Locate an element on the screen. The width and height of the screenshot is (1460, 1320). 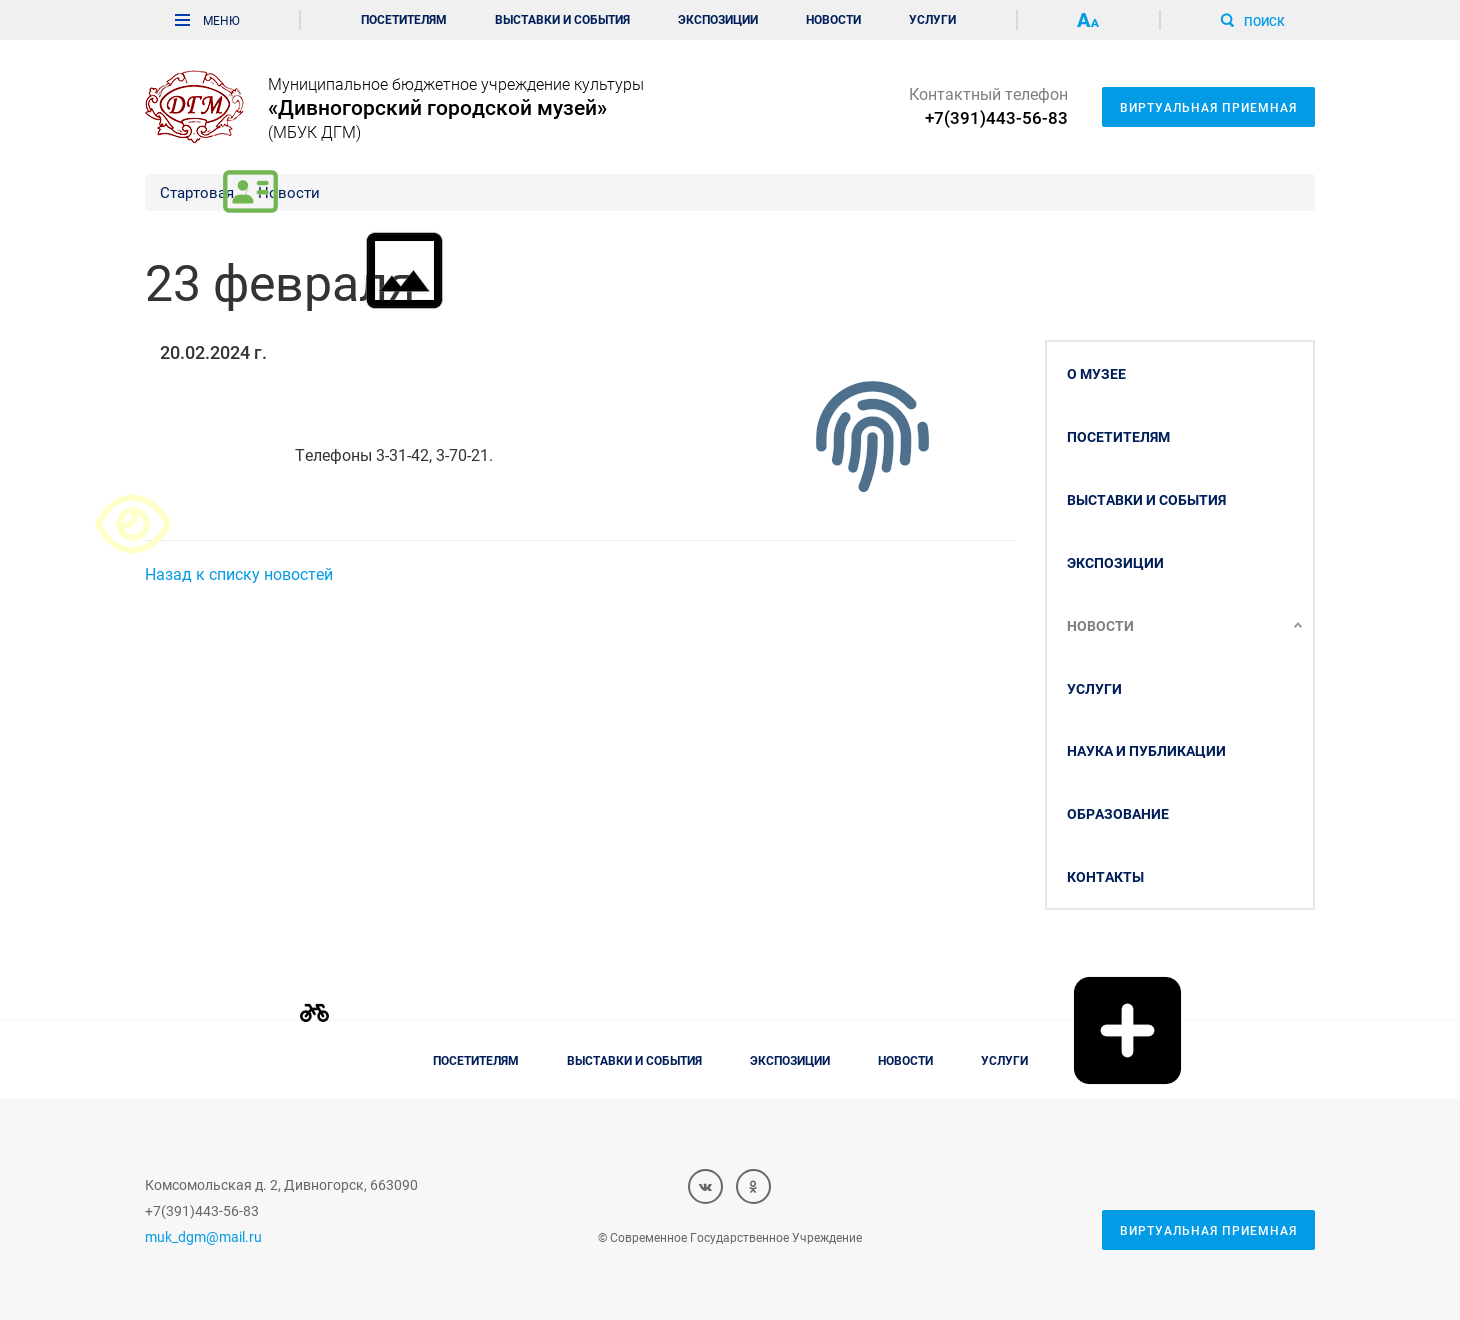
authenticate with biometric fingerprint is located at coordinates (872, 437).